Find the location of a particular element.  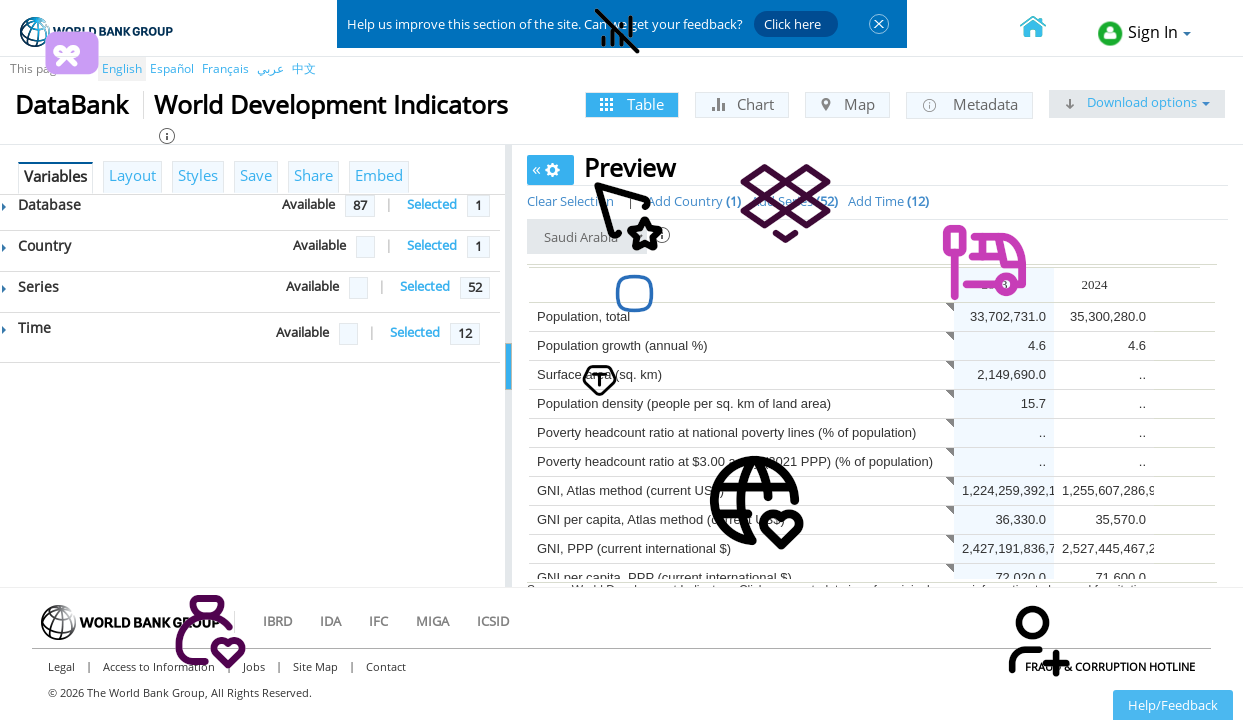

open dropbox cloud storage is located at coordinates (785, 199).